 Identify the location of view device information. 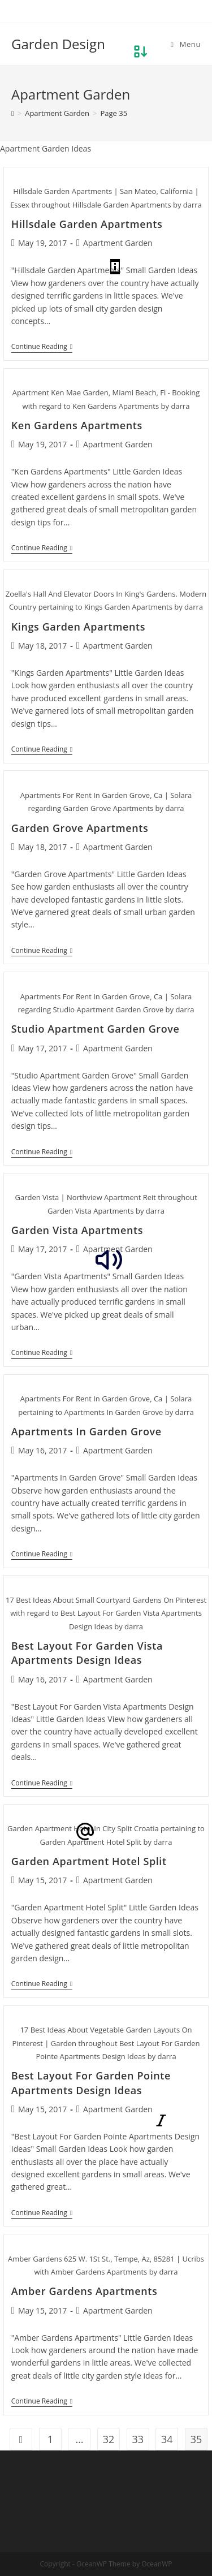
(115, 266).